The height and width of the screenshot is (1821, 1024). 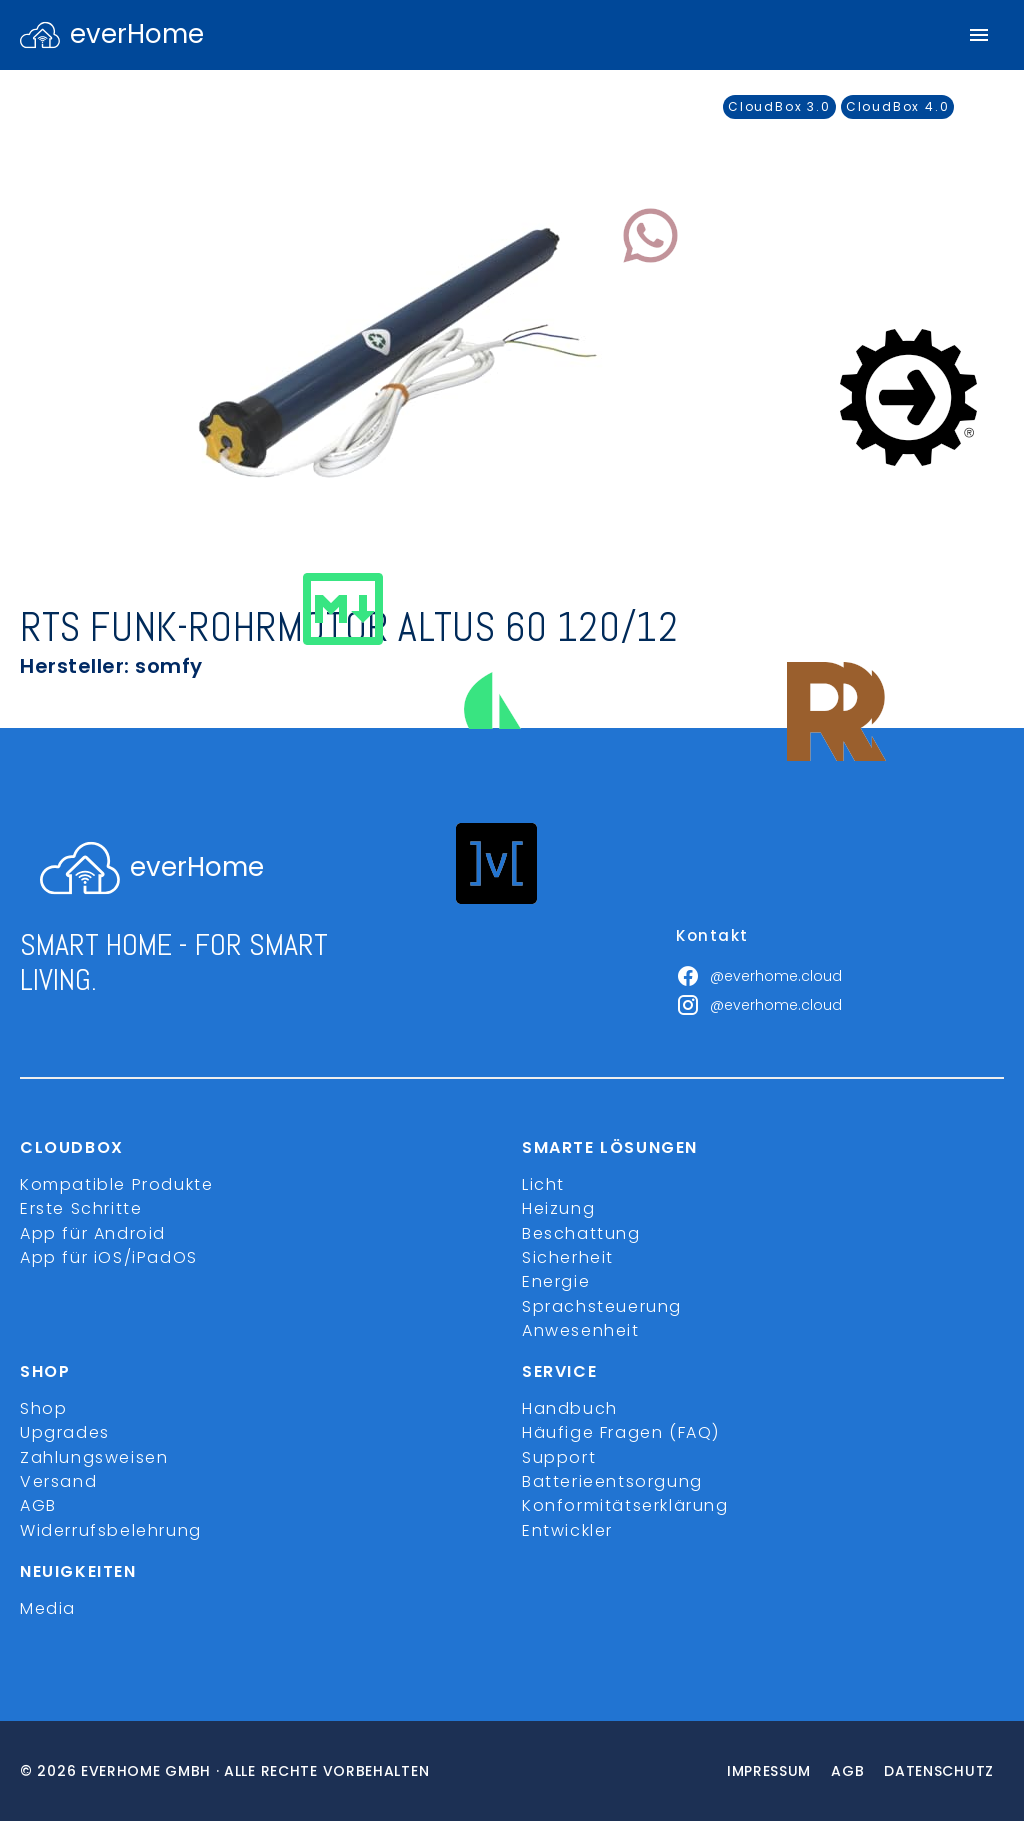 I want to click on inductive automation company logo, so click(x=908, y=397).